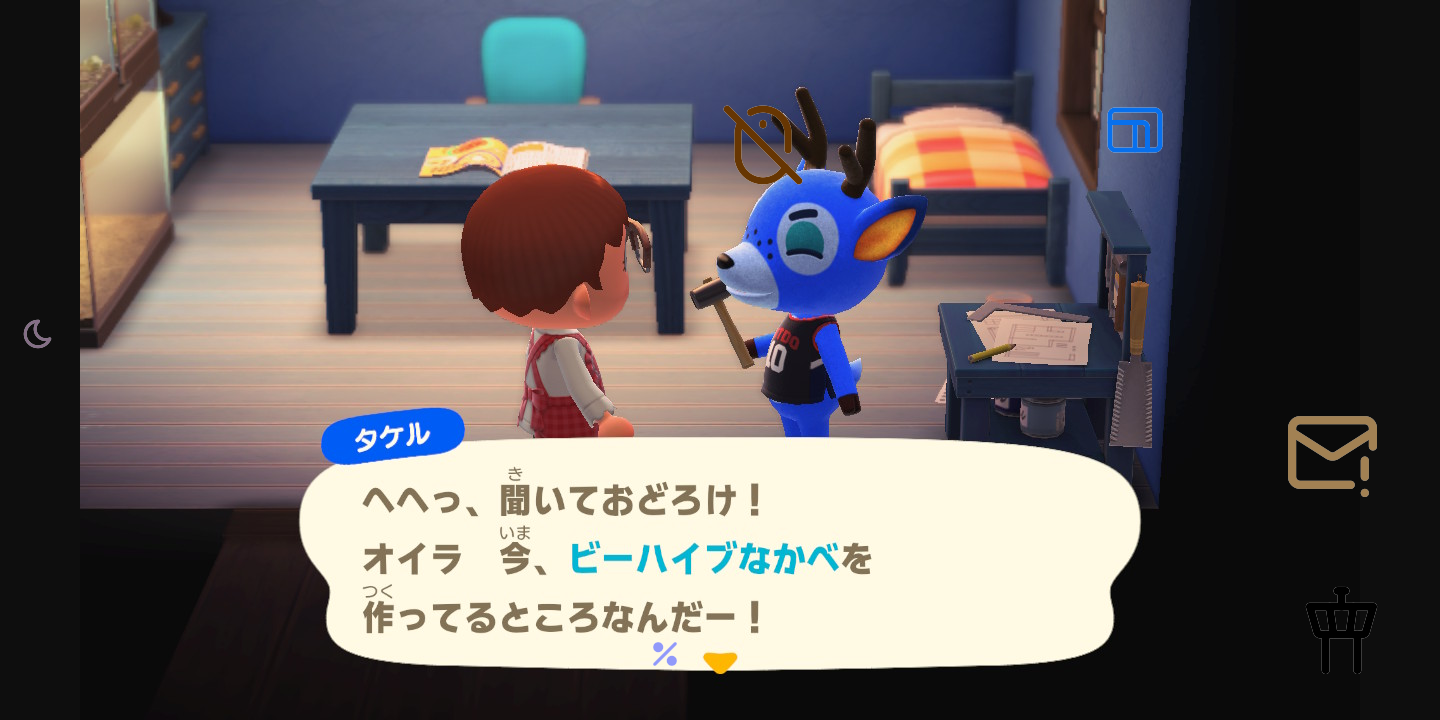 This screenshot has height=720, width=1440. I want to click on adjust aspect ratio settings, so click(1135, 130).